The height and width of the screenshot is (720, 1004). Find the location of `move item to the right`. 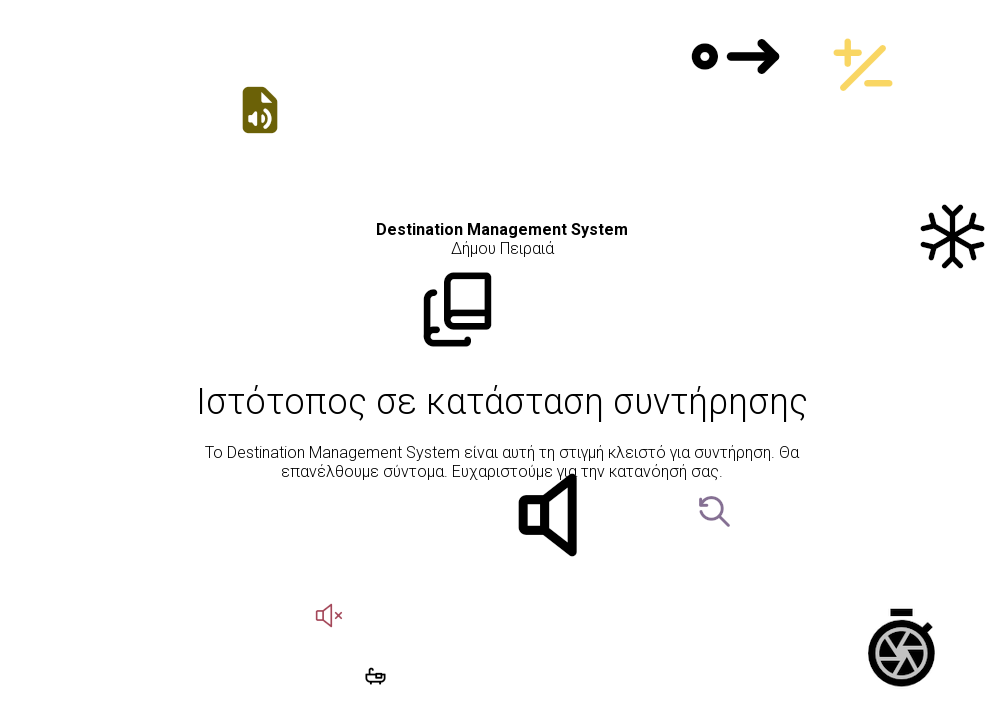

move item to the right is located at coordinates (735, 56).